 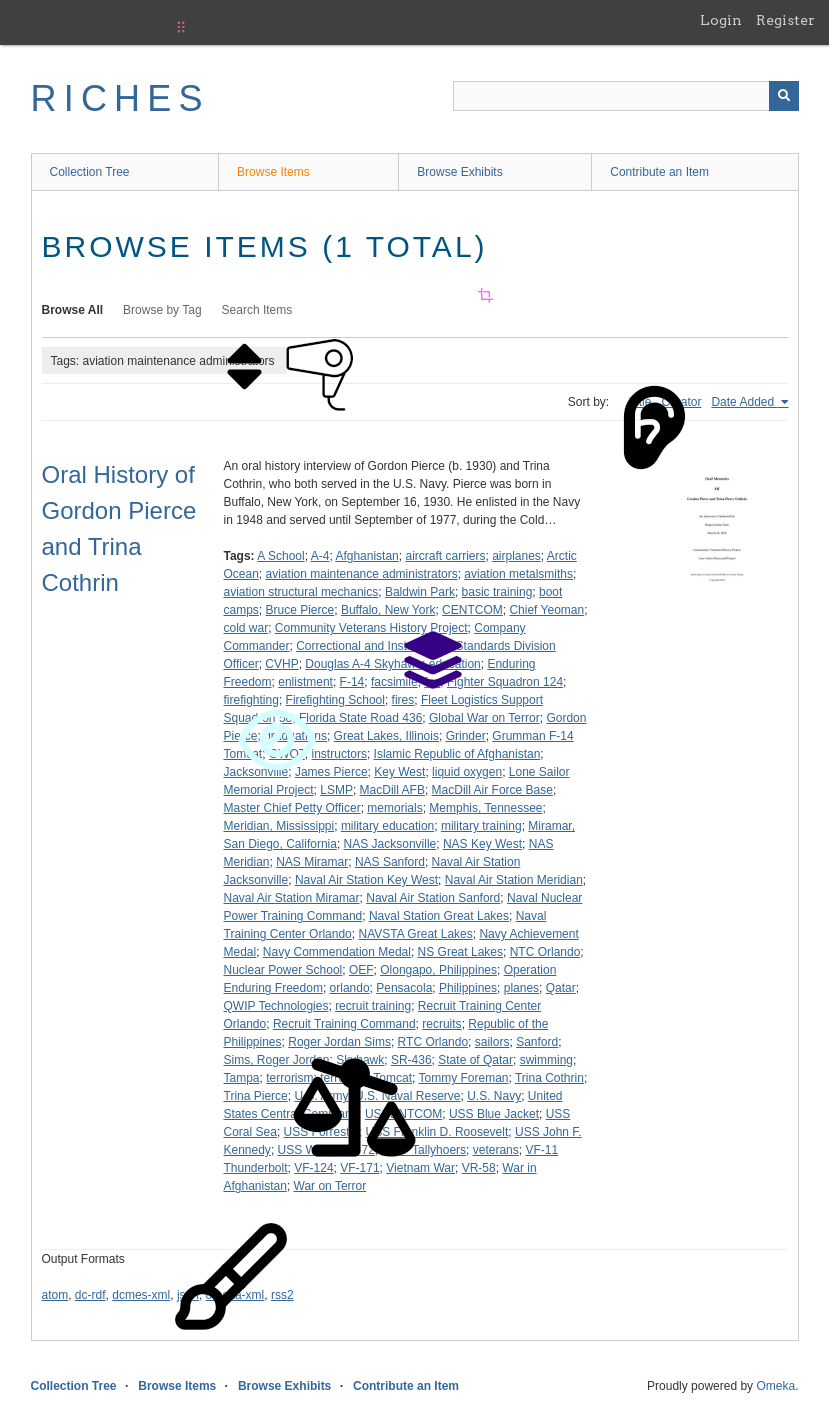 What do you see at coordinates (354, 1107) in the screenshot?
I see `indicates an imbalanced comparison or unequal weight` at bounding box center [354, 1107].